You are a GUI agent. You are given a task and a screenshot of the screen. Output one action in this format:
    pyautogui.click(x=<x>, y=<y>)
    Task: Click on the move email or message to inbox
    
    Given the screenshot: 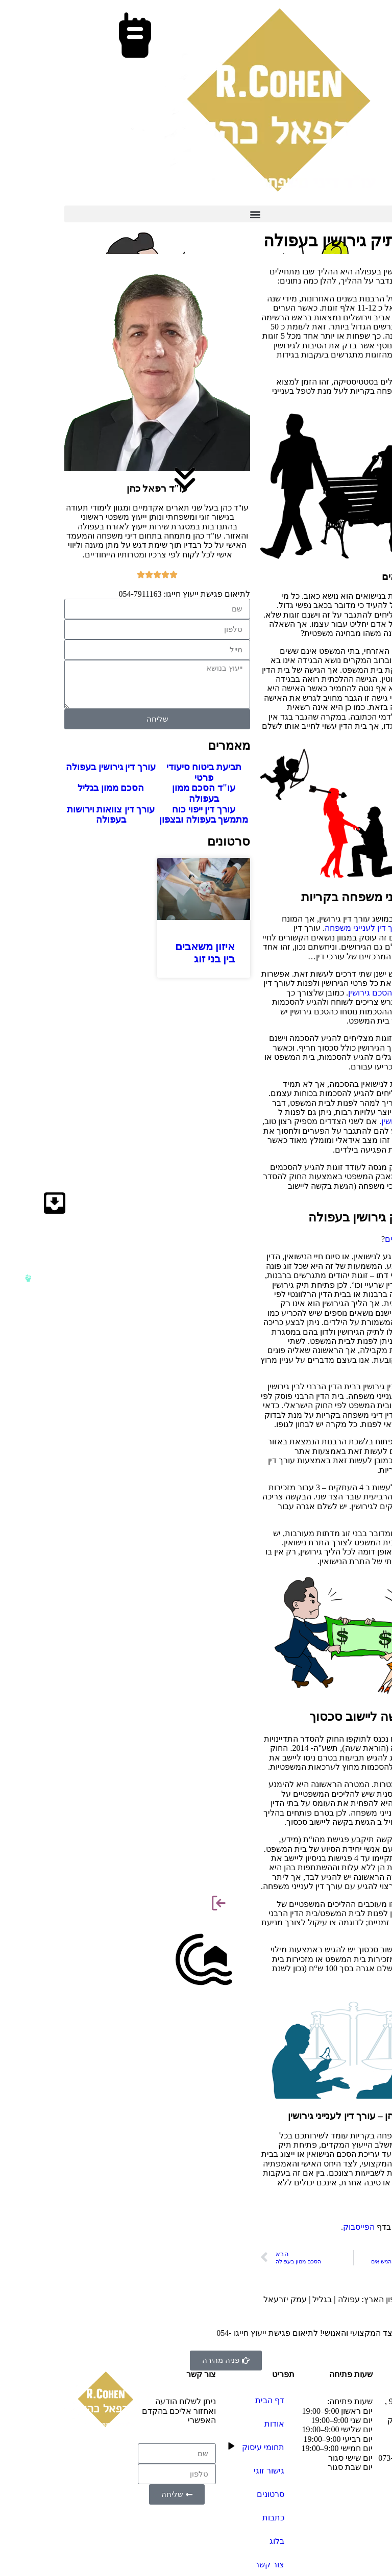 What is the action you would take?
    pyautogui.click(x=55, y=1203)
    